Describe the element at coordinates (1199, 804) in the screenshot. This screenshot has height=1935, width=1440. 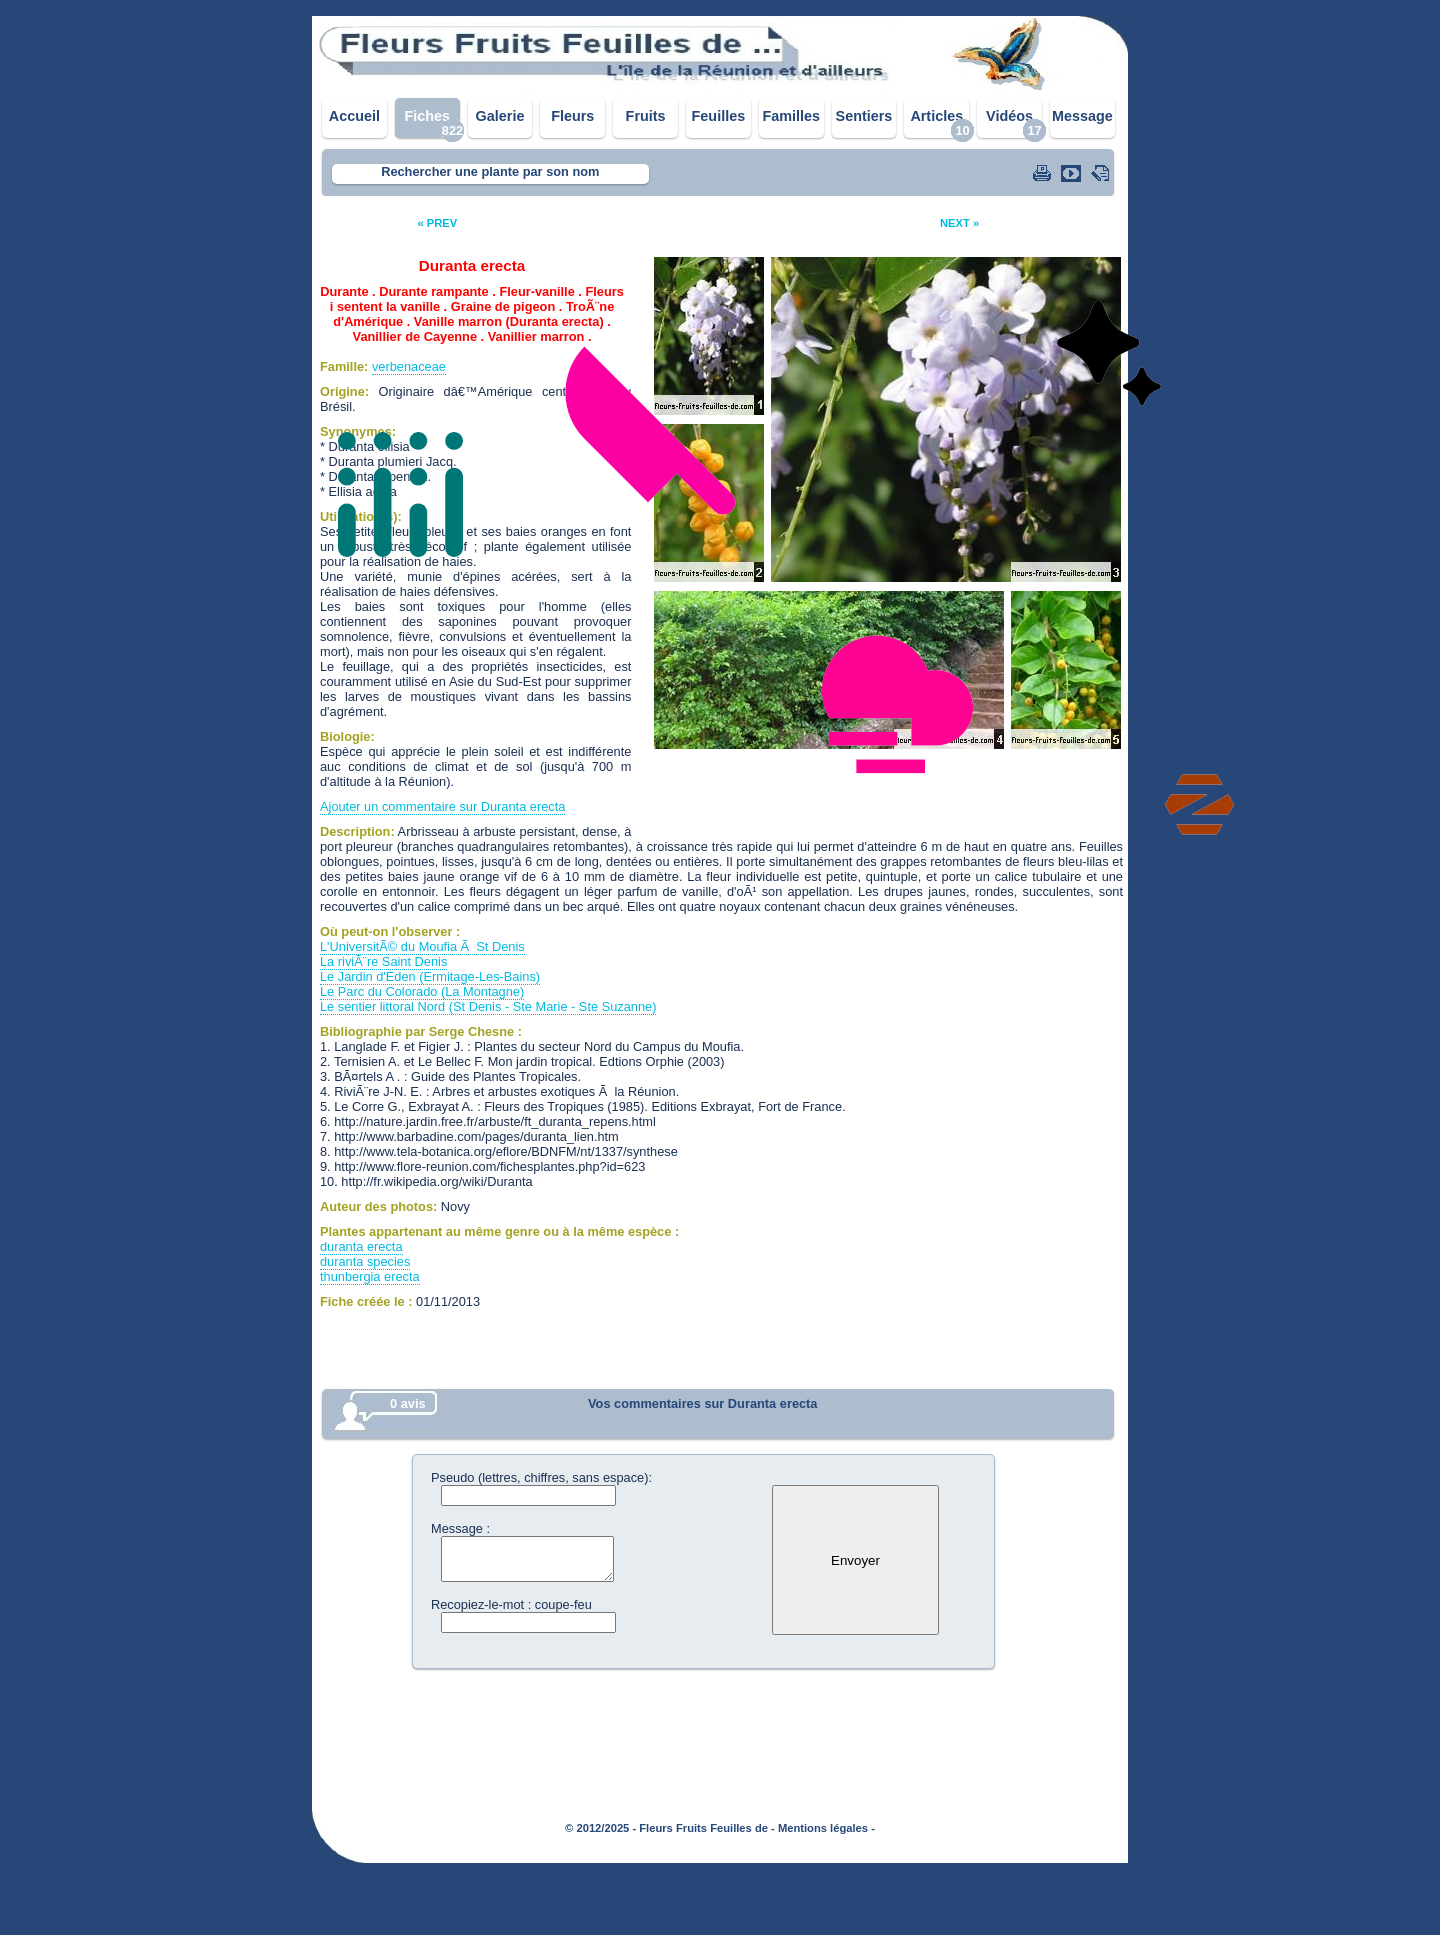
I see `zorin os logo` at that location.